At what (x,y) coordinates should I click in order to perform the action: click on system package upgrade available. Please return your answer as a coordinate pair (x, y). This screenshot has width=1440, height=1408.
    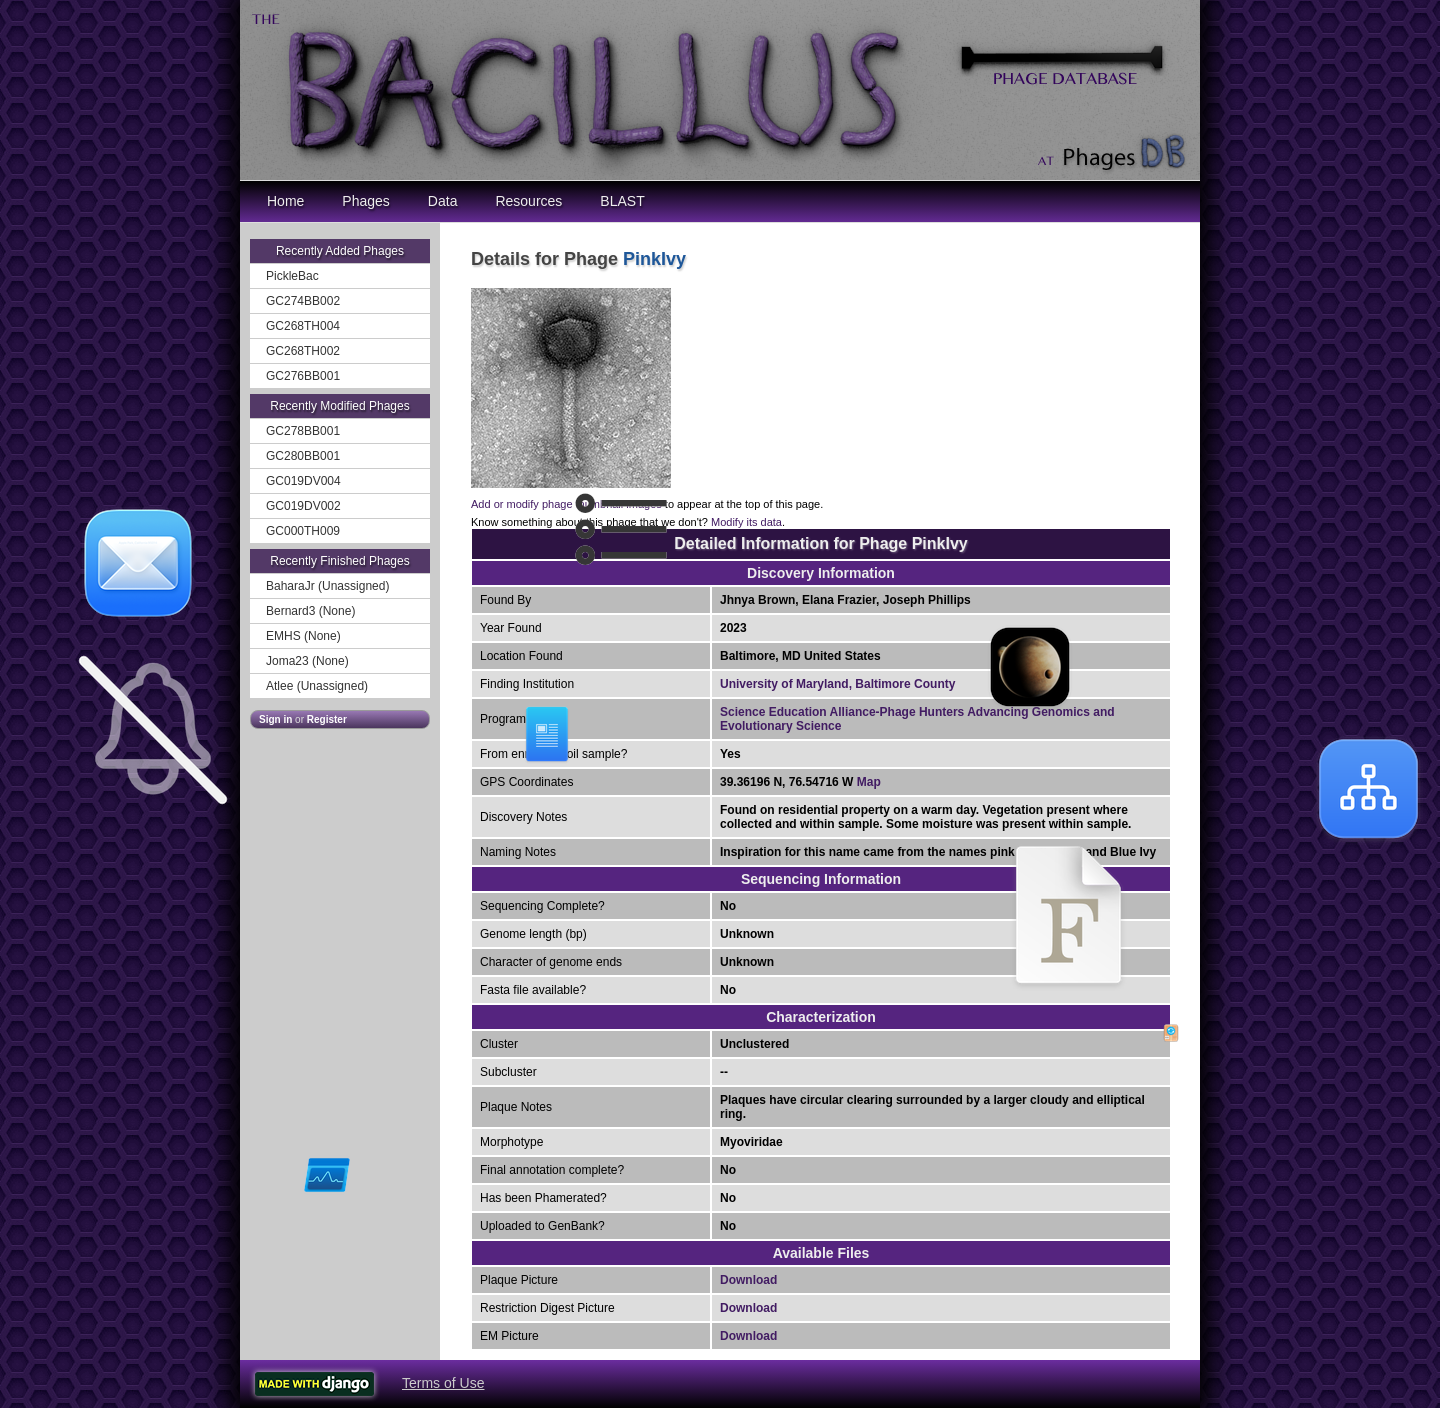
    Looking at the image, I should click on (1171, 1033).